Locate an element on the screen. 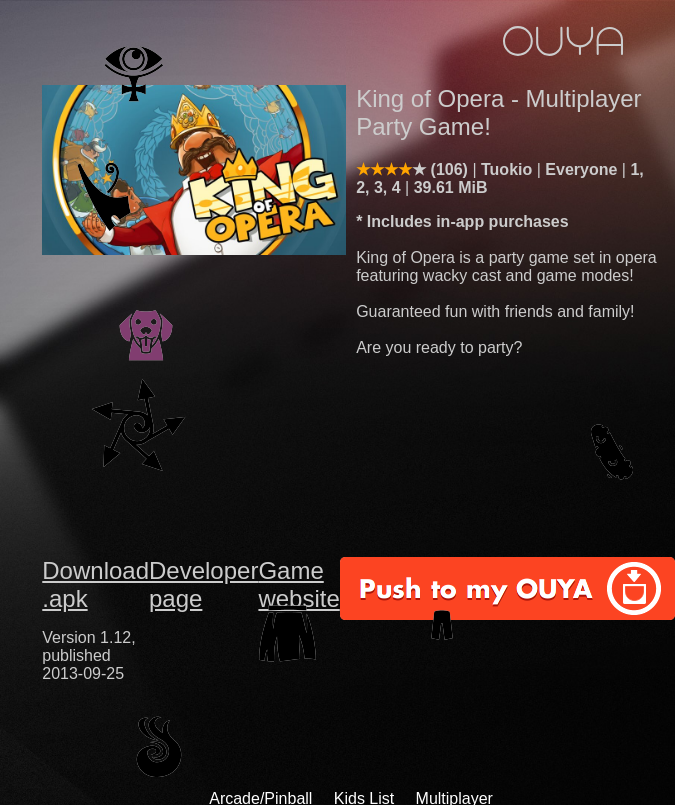 The height and width of the screenshot is (805, 675). select the deshret (ancient Egyptian red crown) symbol is located at coordinates (104, 197).